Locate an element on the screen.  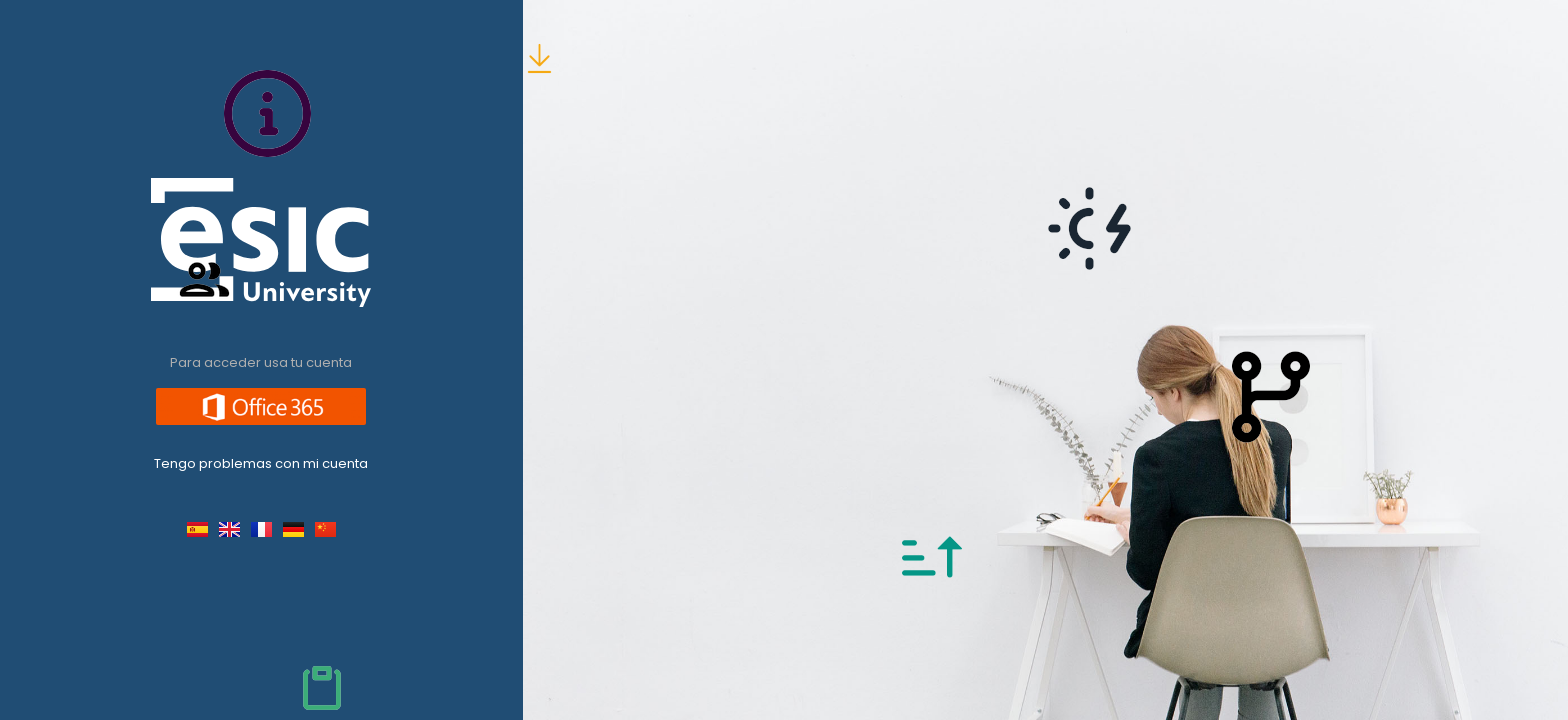
sort items in ascending order is located at coordinates (932, 557).